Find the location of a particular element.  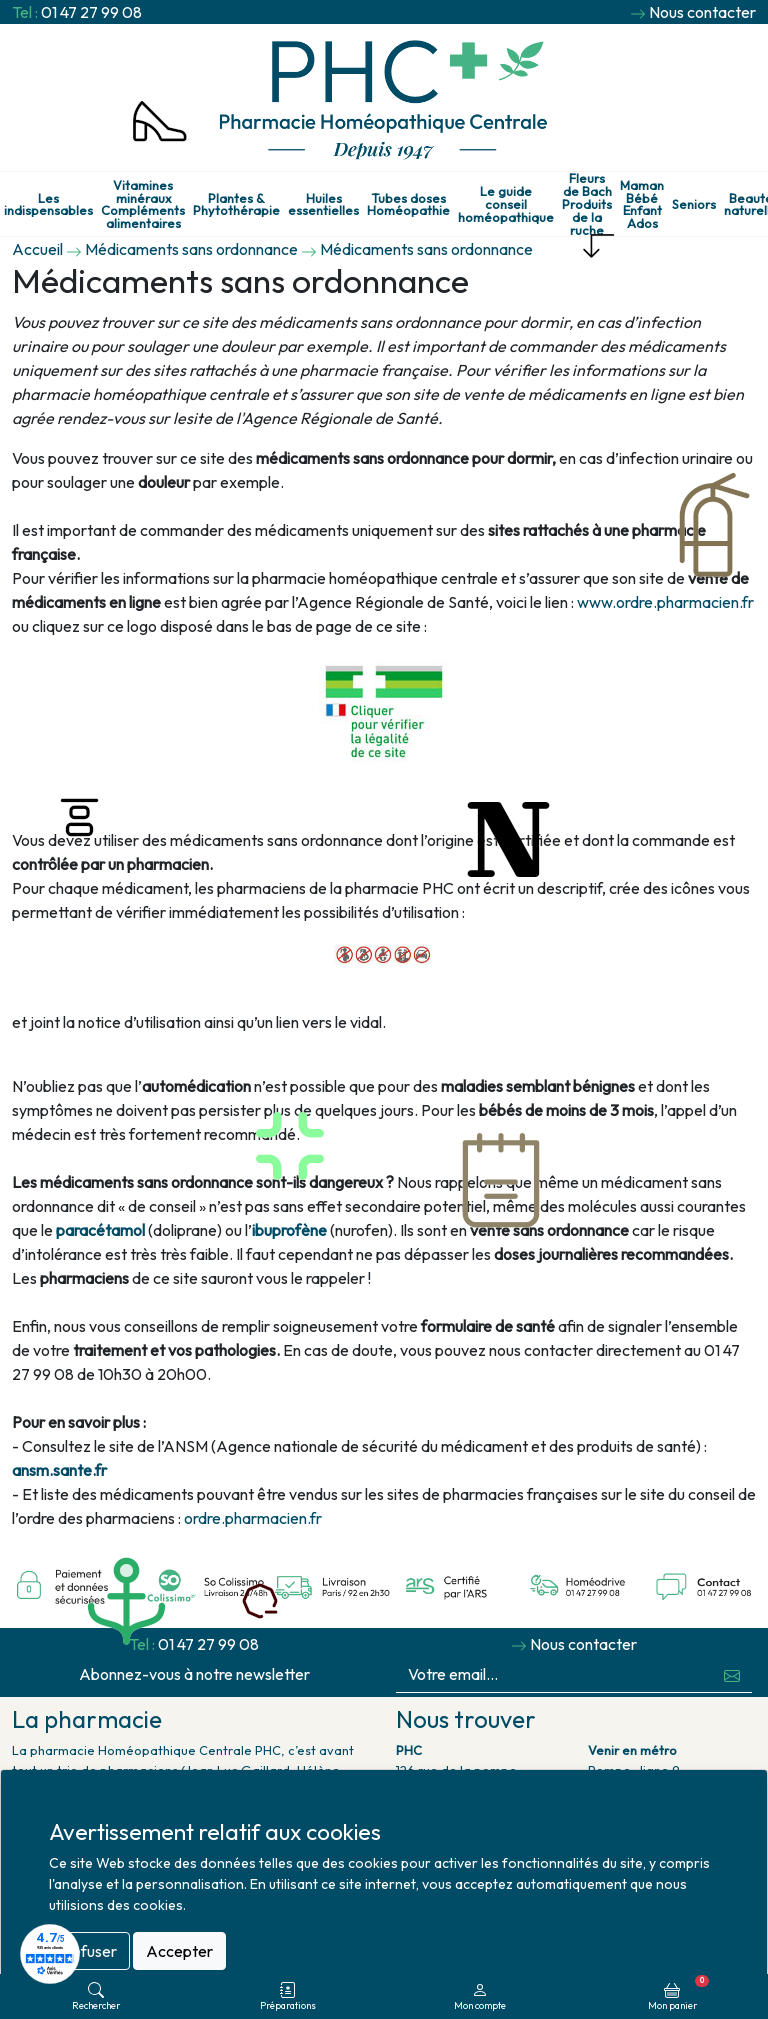

minimize or collapse the current window is located at coordinates (290, 1146).